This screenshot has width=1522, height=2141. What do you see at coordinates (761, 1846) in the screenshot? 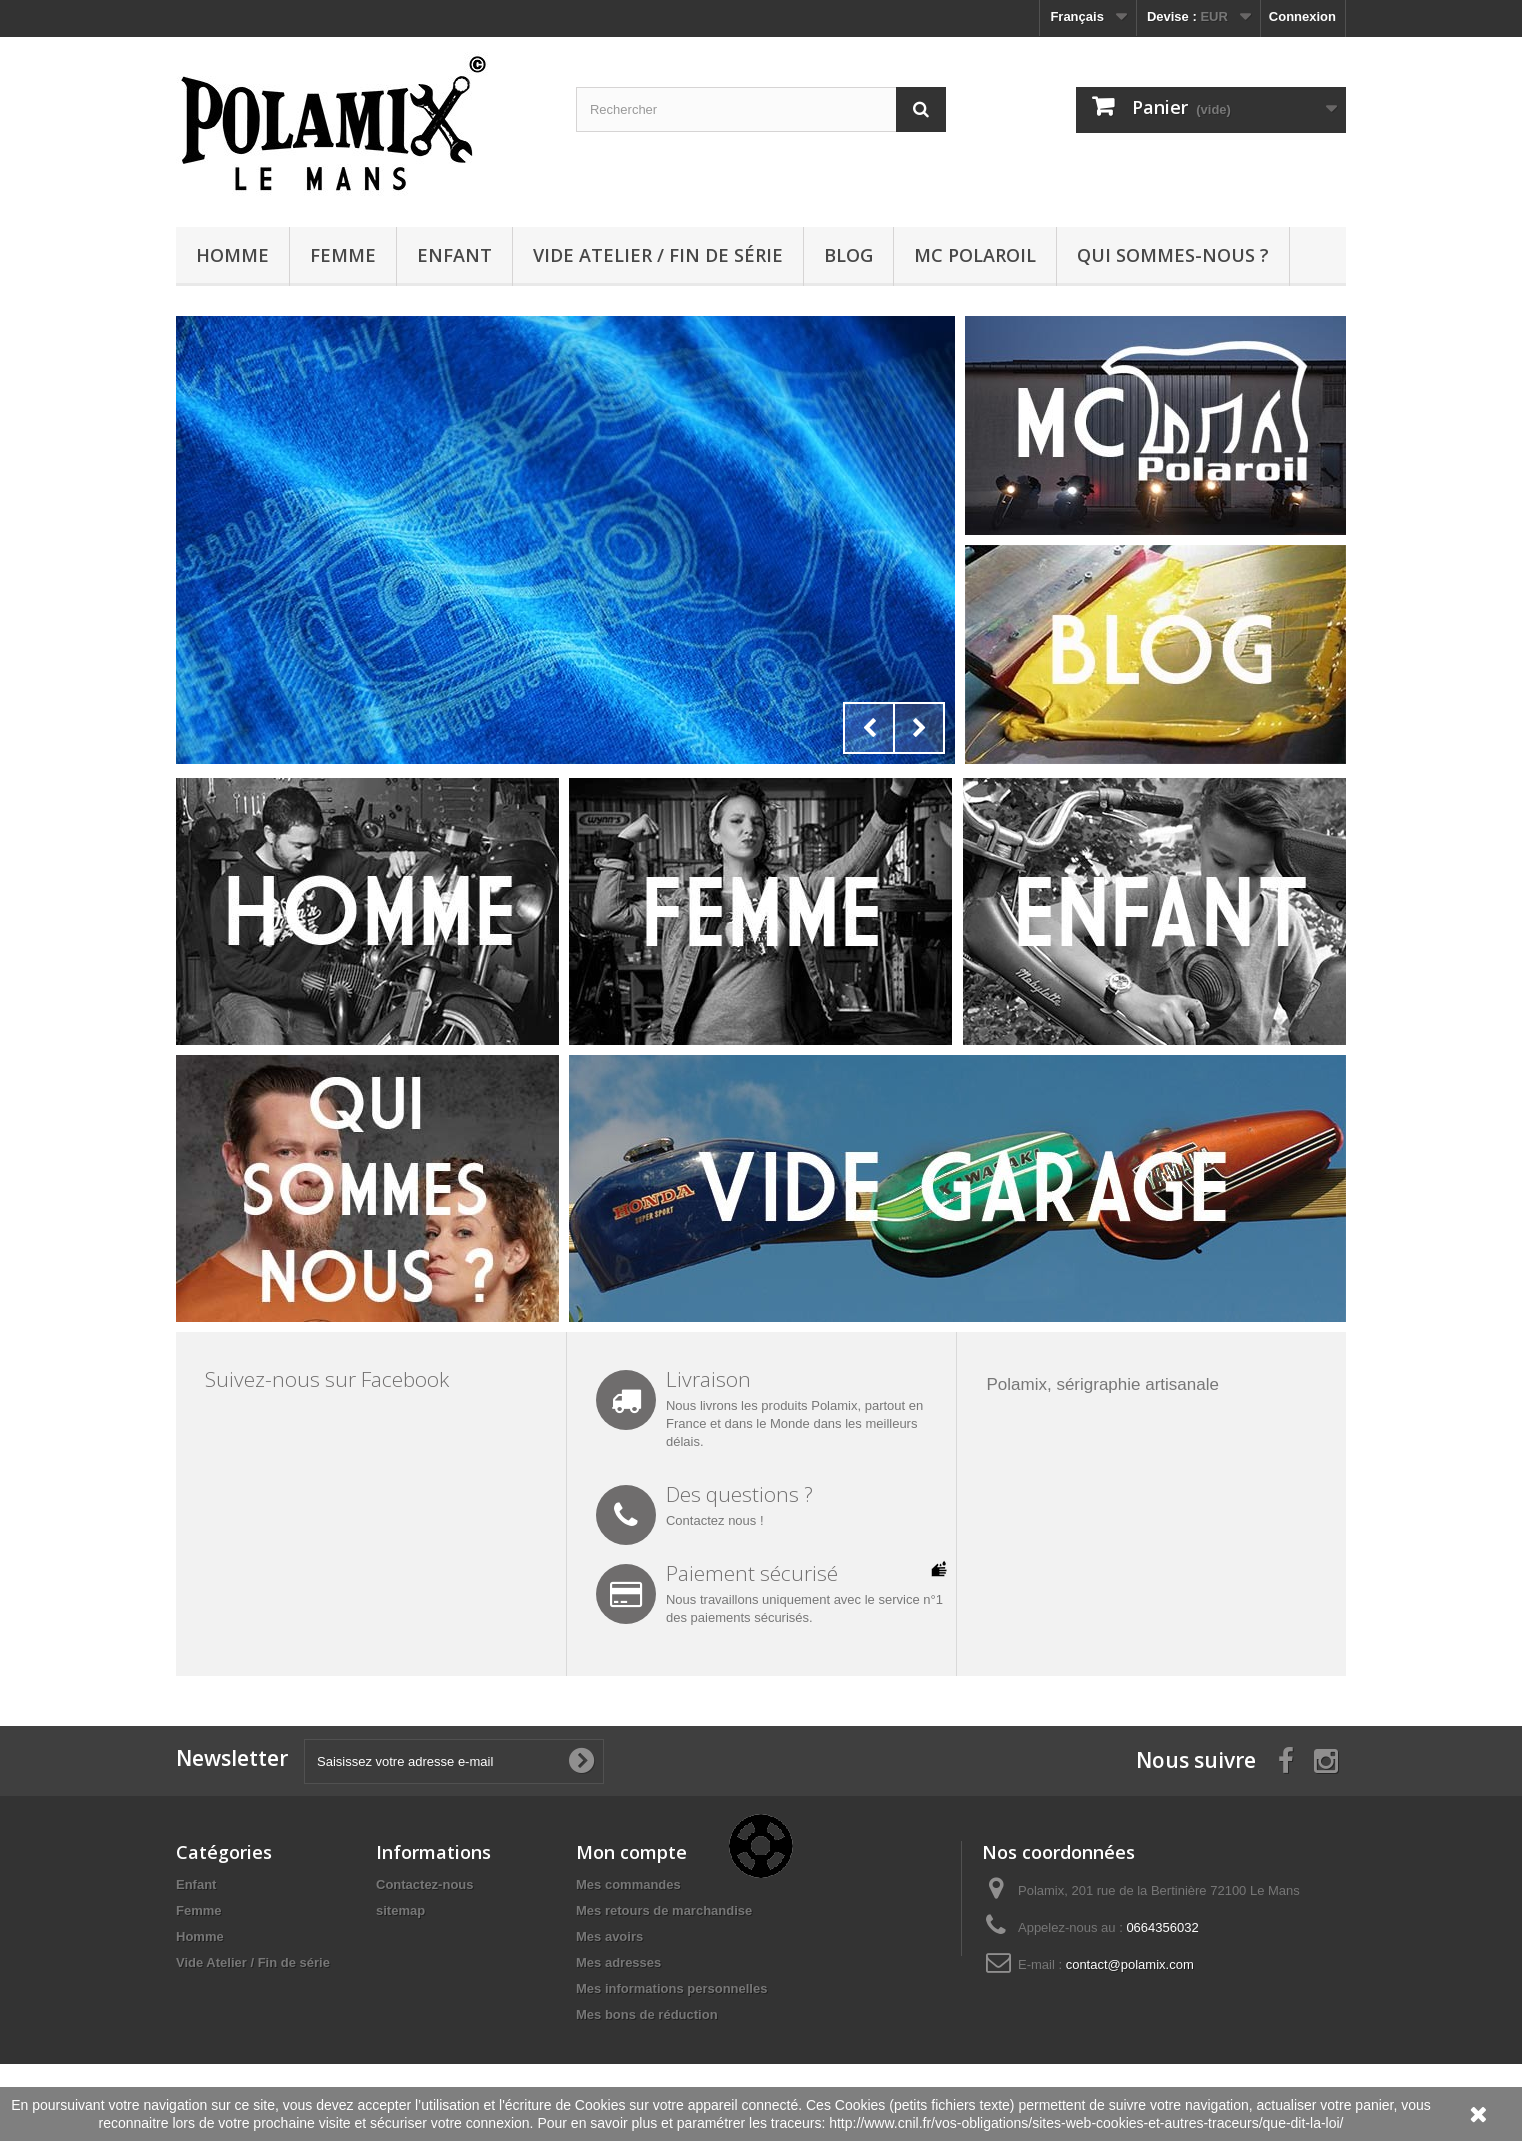
I see `access help and support options` at bounding box center [761, 1846].